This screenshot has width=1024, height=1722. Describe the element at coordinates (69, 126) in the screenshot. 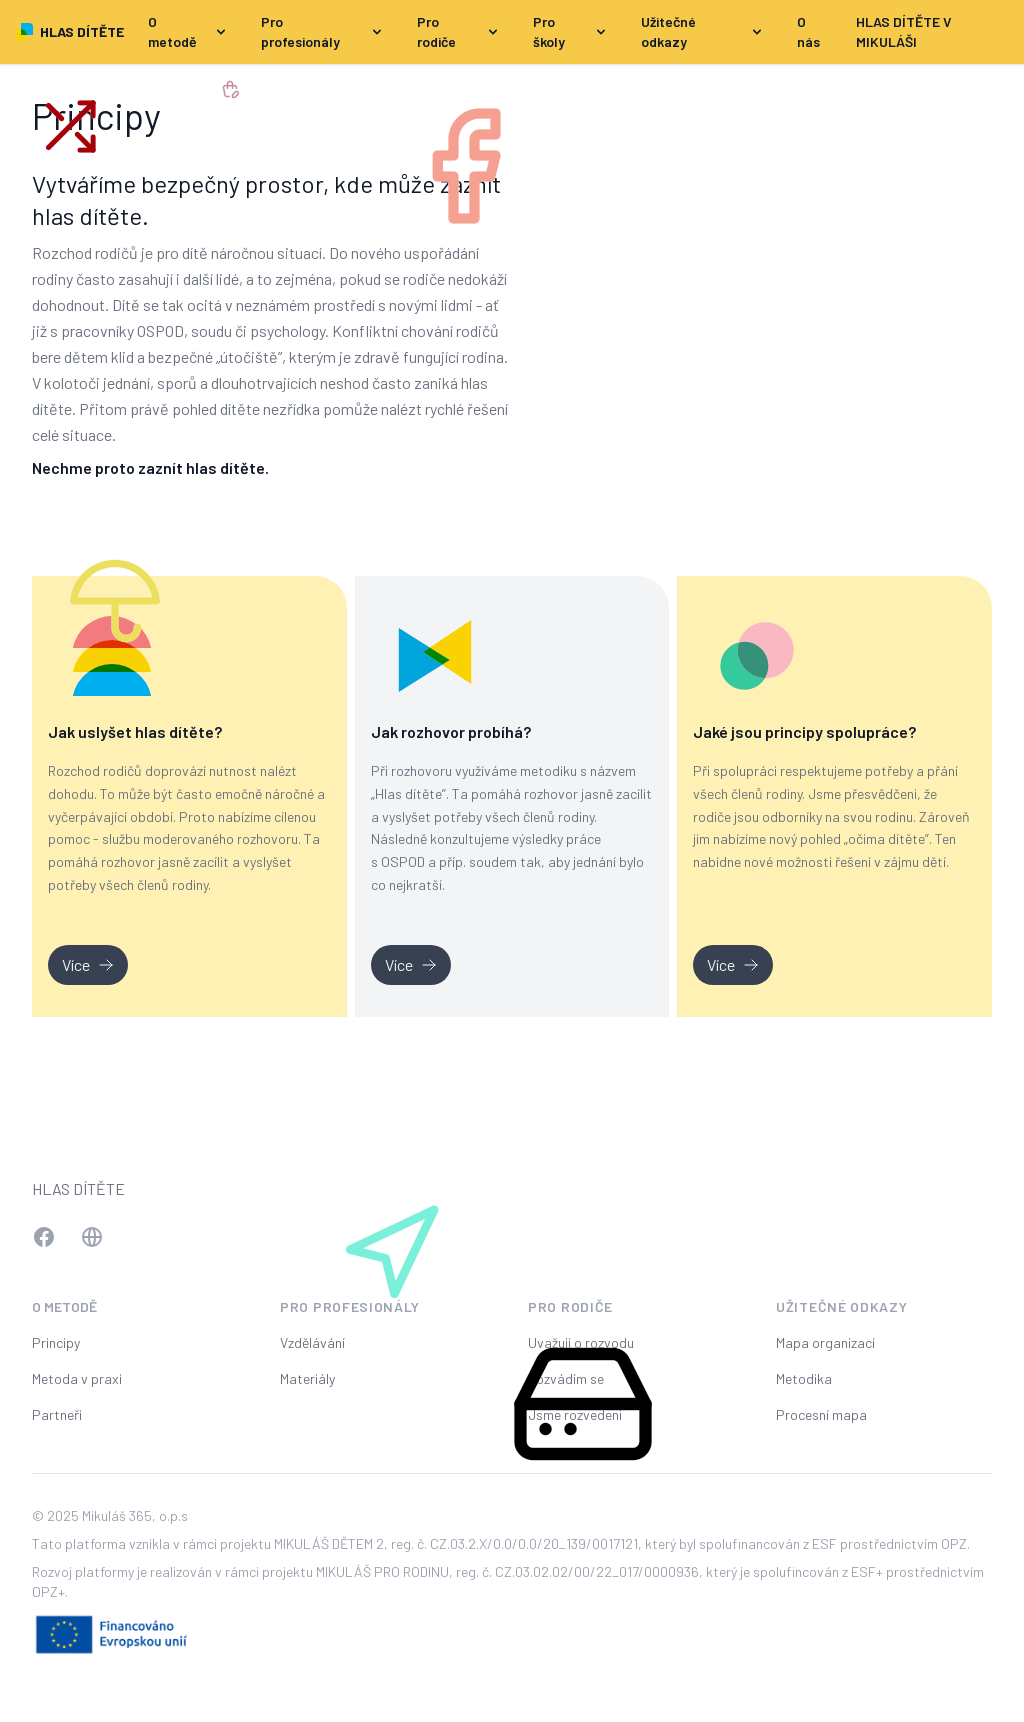

I see `shuffle playlist or queue order` at that location.